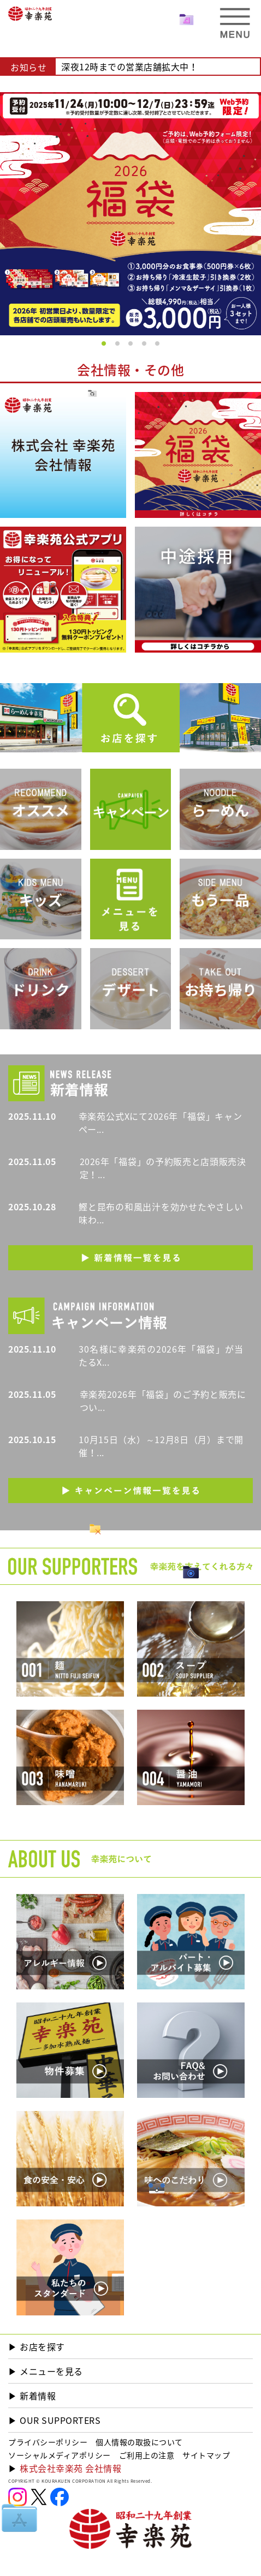 The height and width of the screenshot is (2576, 261). I want to click on open your templates folder, so click(19, 2518).